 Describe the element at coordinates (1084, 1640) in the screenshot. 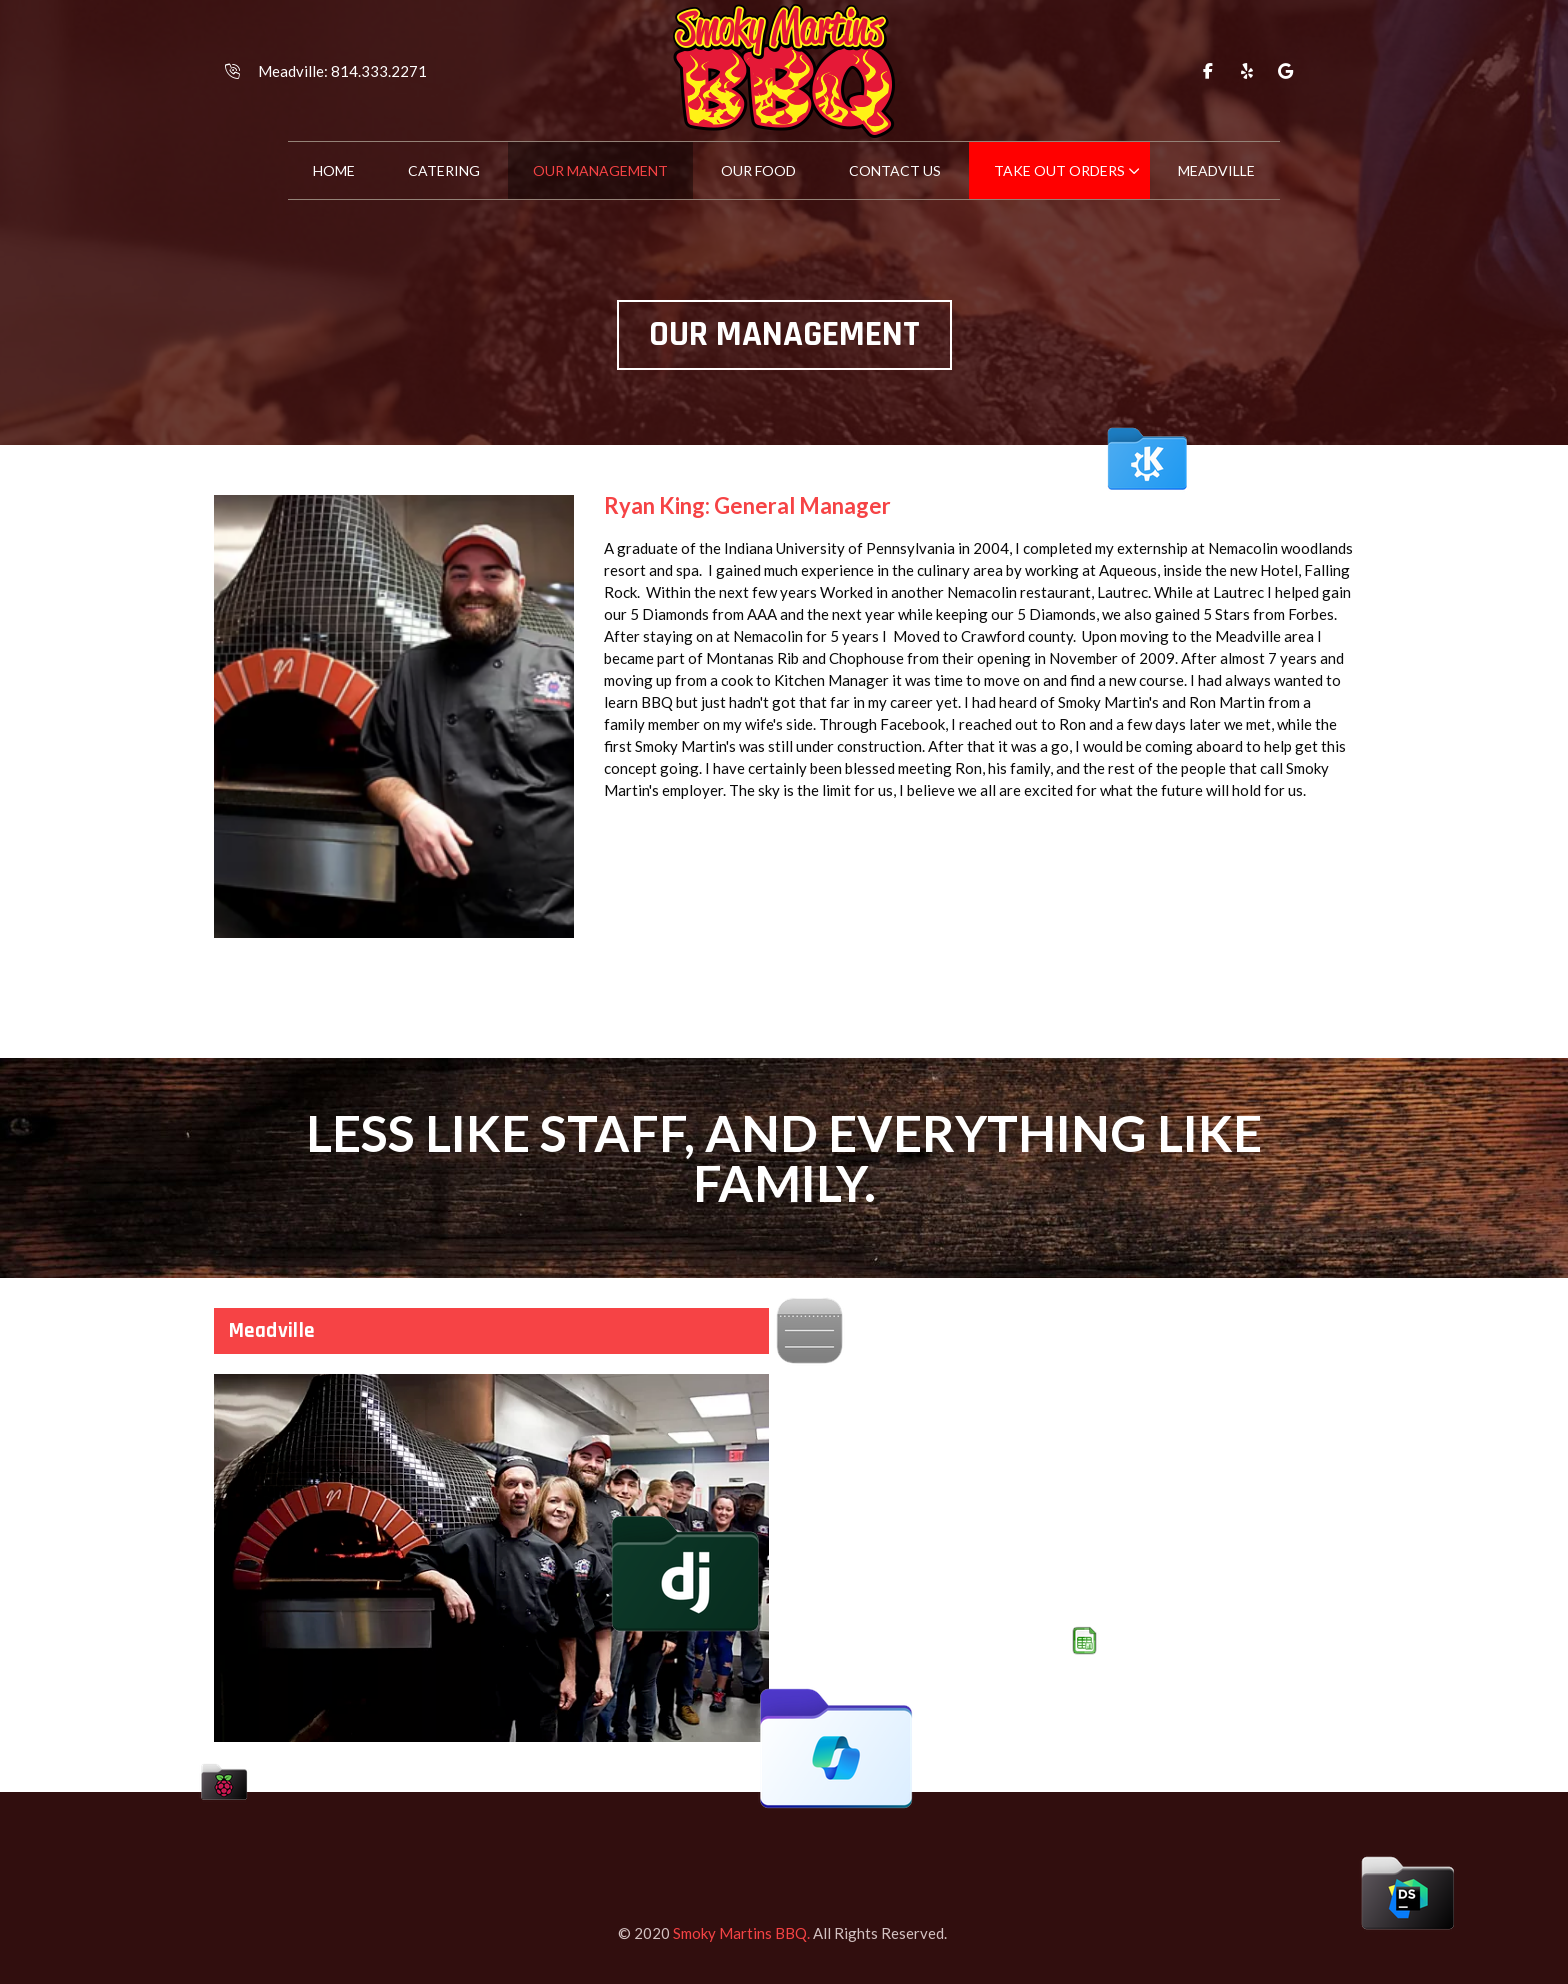

I see `libreoffice calc spreadsheet template file` at that location.